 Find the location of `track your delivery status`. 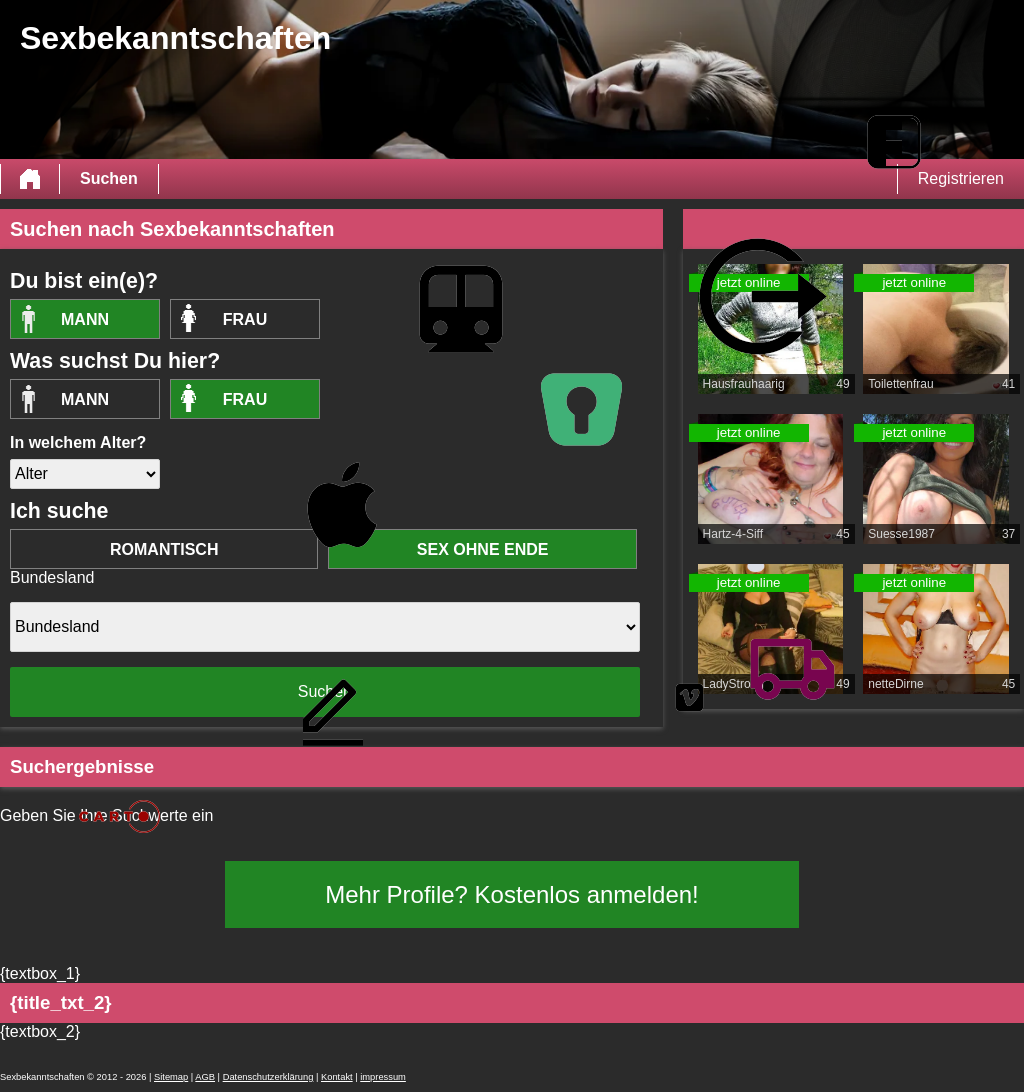

track your delivery status is located at coordinates (792, 665).